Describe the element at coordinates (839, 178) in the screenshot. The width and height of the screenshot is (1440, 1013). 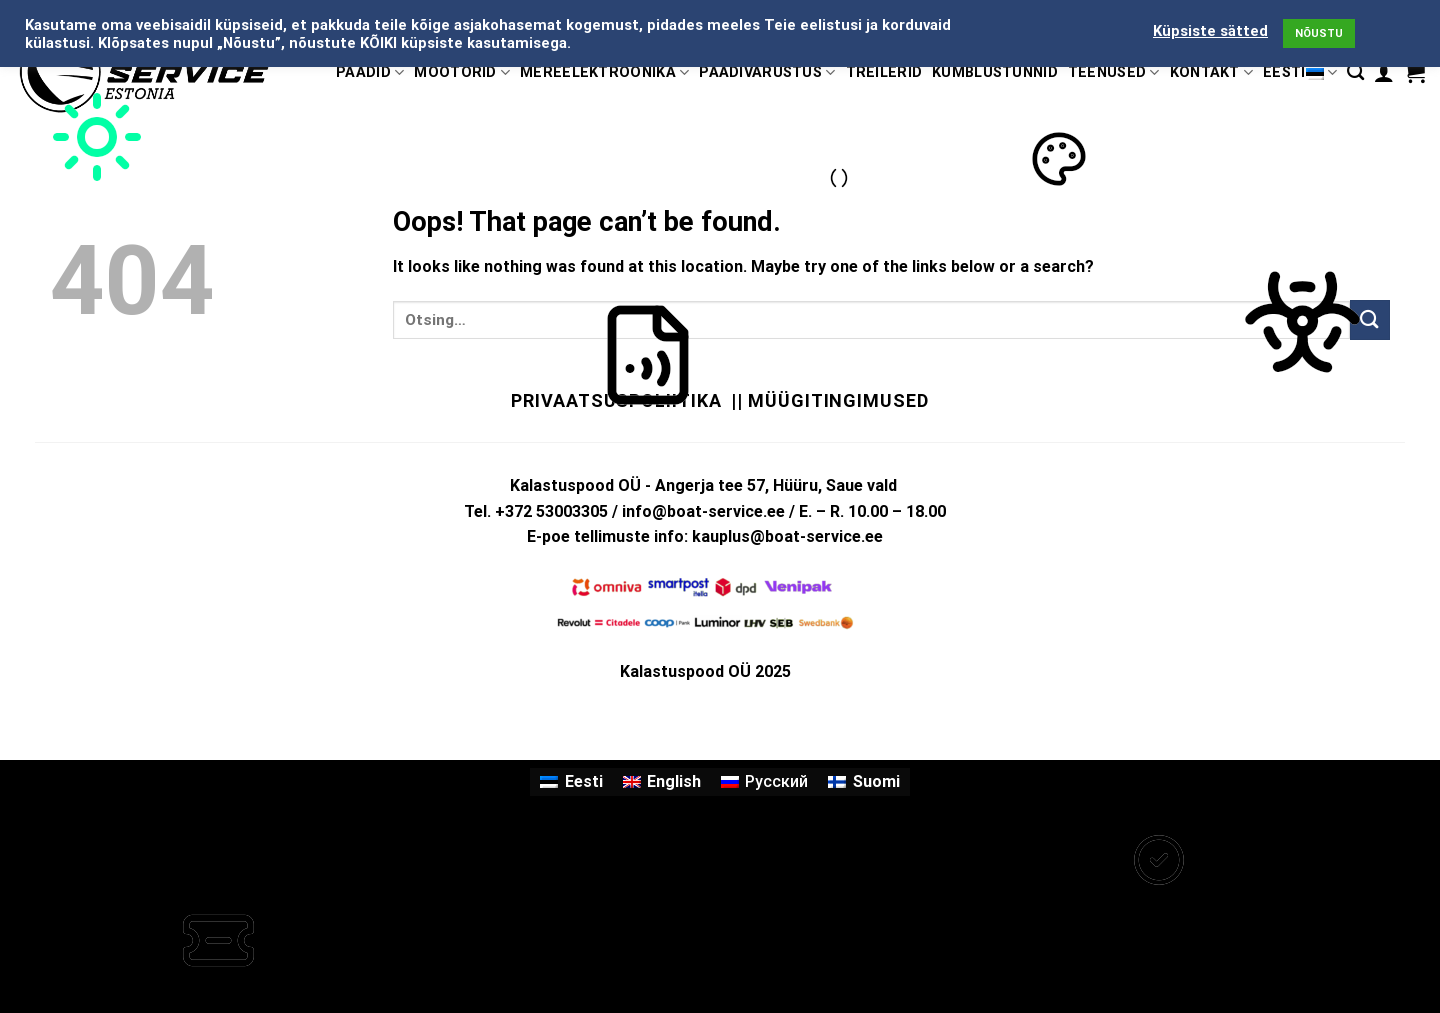
I see `insert parentheses or brackets in text` at that location.